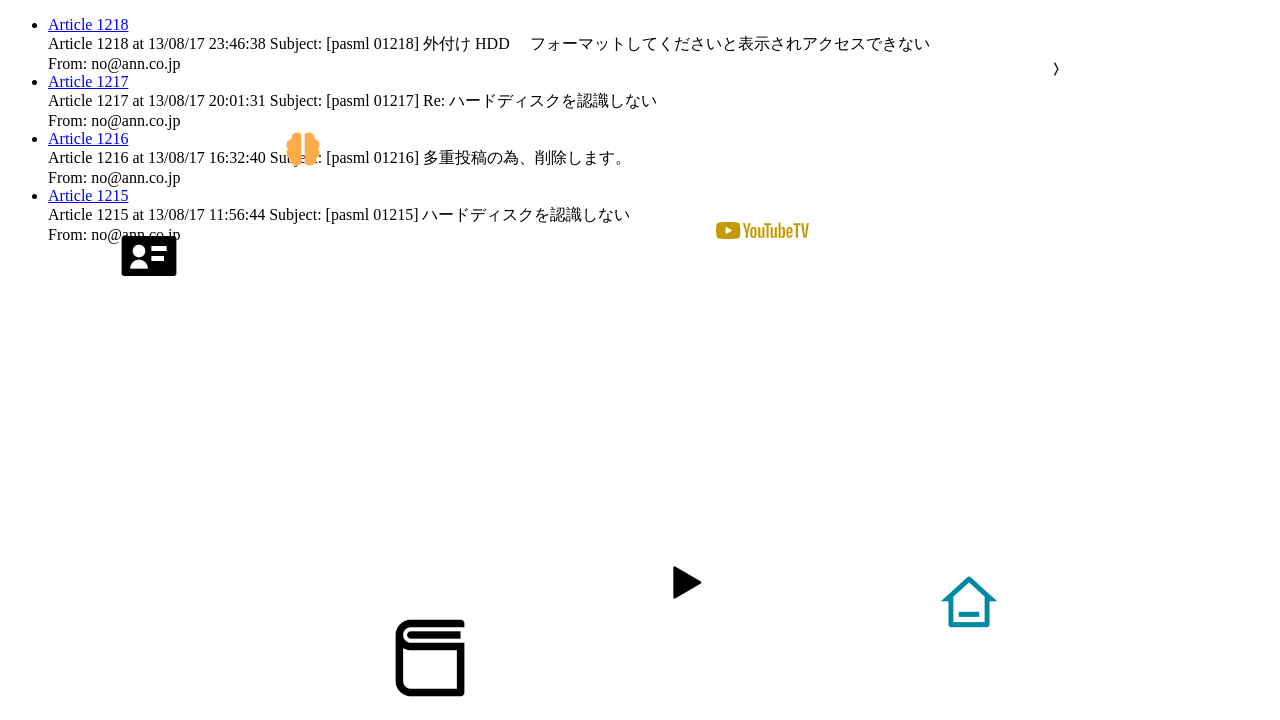 The height and width of the screenshot is (720, 1280). What do you see at coordinates (685, 582) in the screenshot?
I see `play media or start playback` at bounding box center [685, 582].